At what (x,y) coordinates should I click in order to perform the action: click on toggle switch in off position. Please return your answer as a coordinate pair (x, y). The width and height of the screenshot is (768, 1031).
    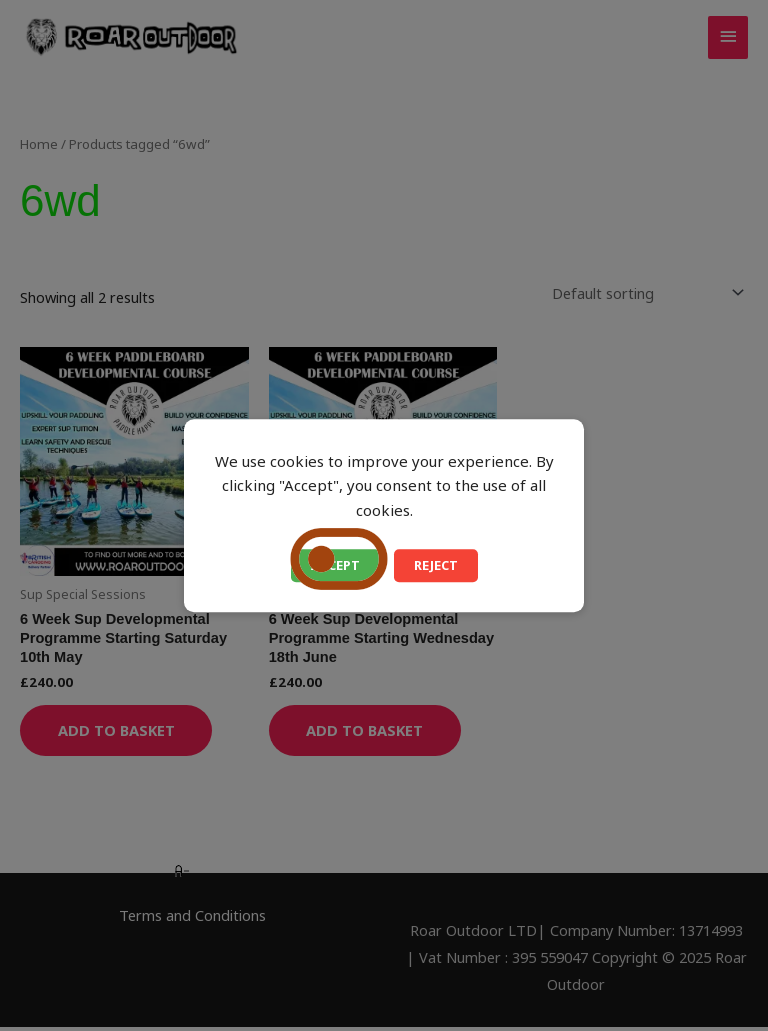
    Looking at the image, I should click on (339, 559).